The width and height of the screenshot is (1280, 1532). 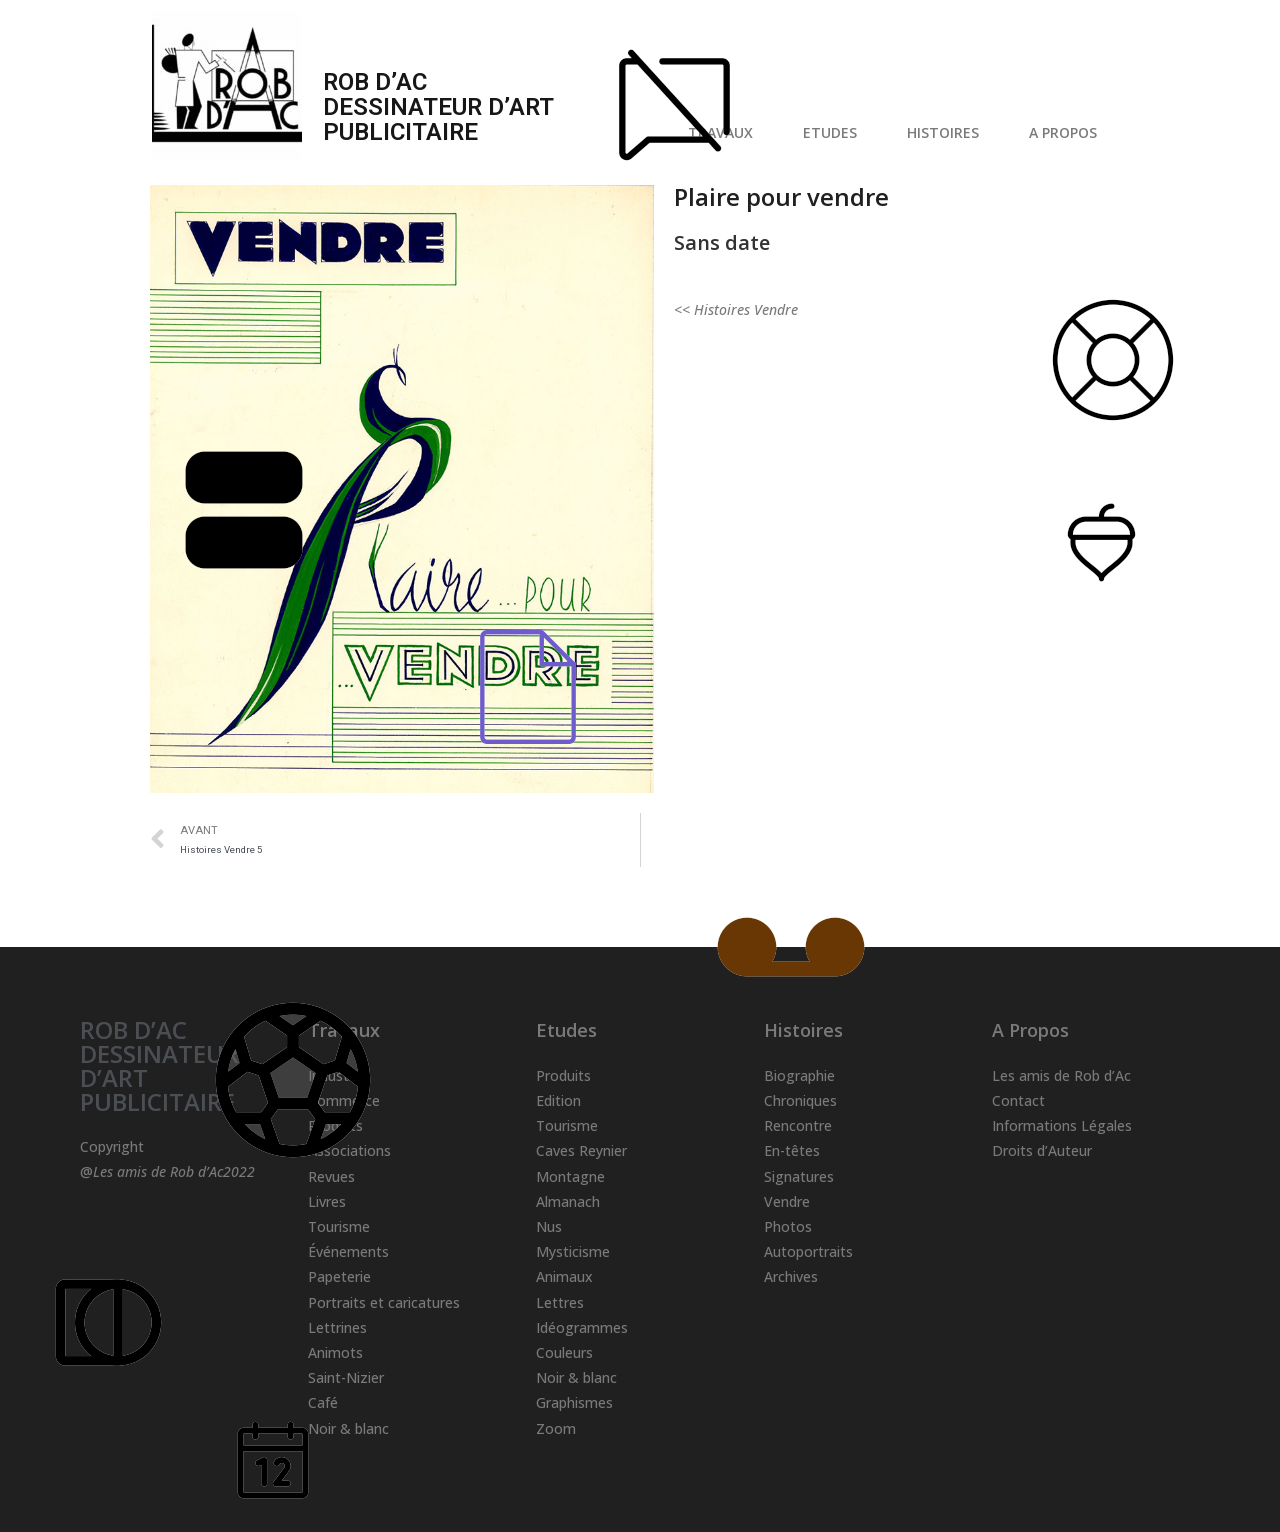 What do you see at coordinates (273, 1463) in the screenshot?
I see `view calendar or scheduled events` at bounding box center [273, 1463].